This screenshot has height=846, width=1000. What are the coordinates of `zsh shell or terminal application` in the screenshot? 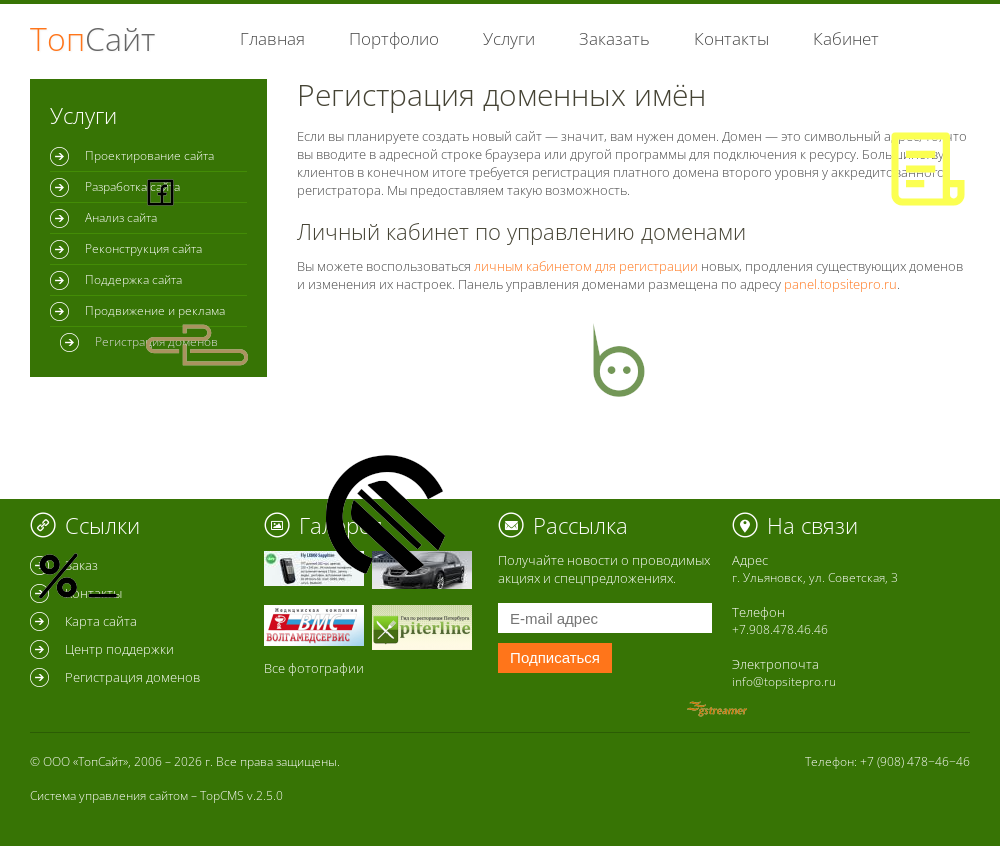 It's located at (78, 576).